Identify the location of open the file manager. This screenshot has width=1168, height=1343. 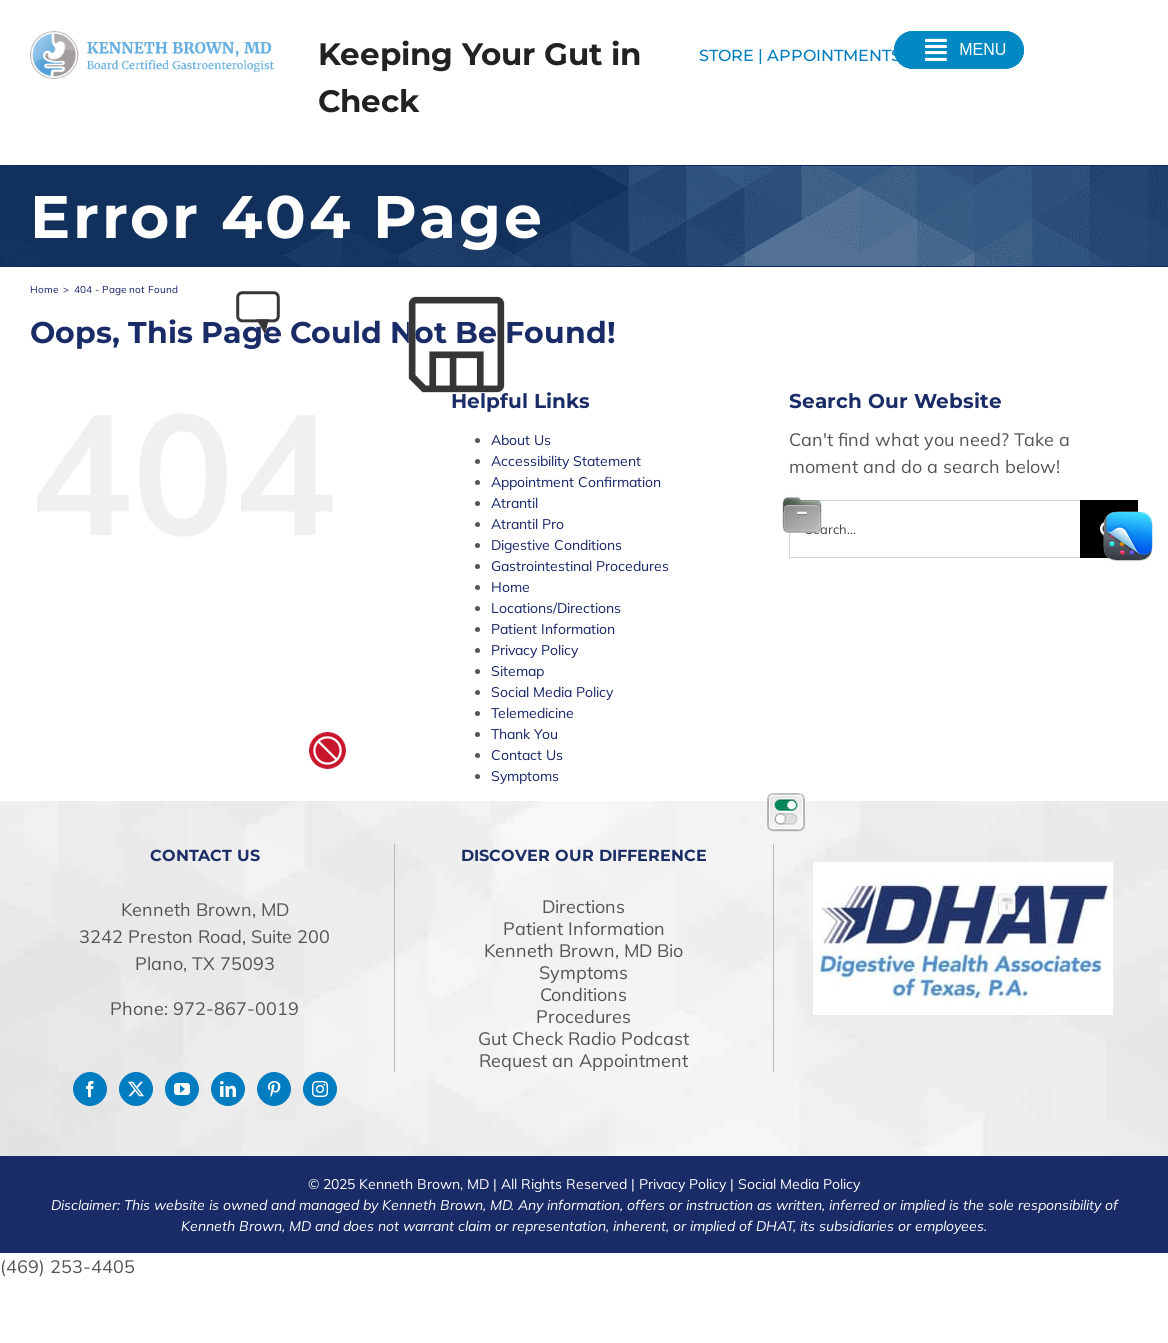
(802, 515).